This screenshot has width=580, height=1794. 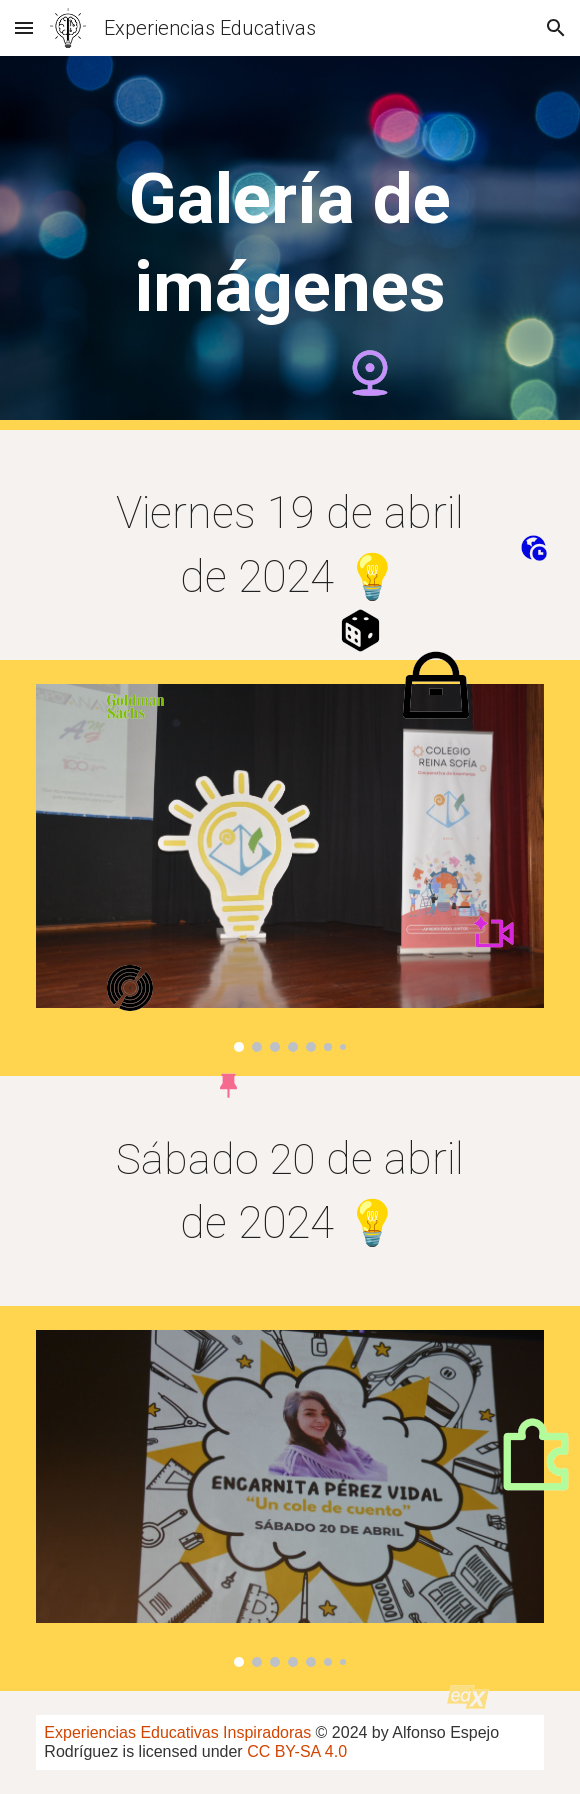 What do you see at coordinates (536, 1458) in the screenshot?
I see `access plugins or extensions` at bounding box center [536, 1458].